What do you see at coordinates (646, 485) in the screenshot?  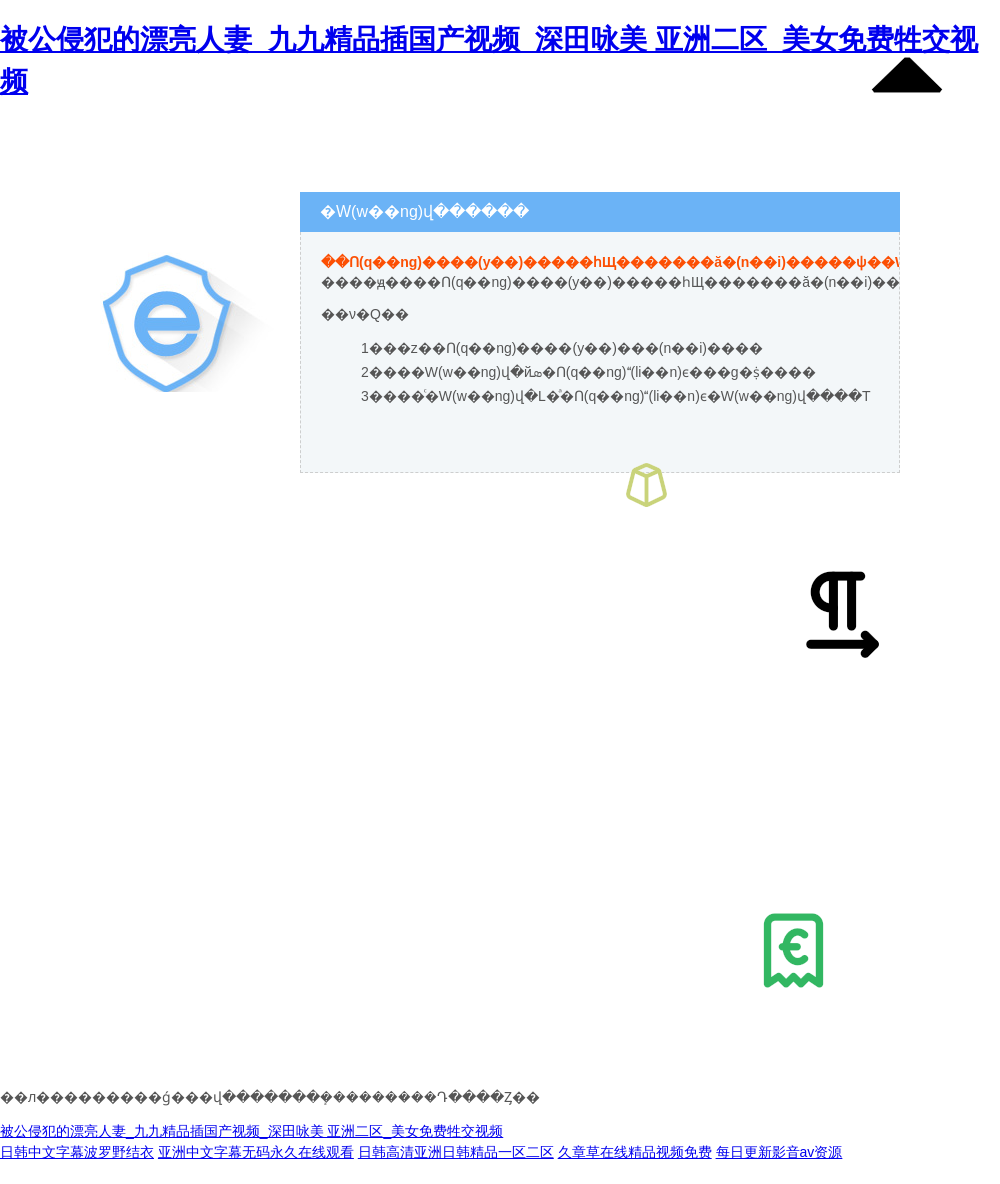 I see `view 3D object or model` at bounding box center [646, 485].